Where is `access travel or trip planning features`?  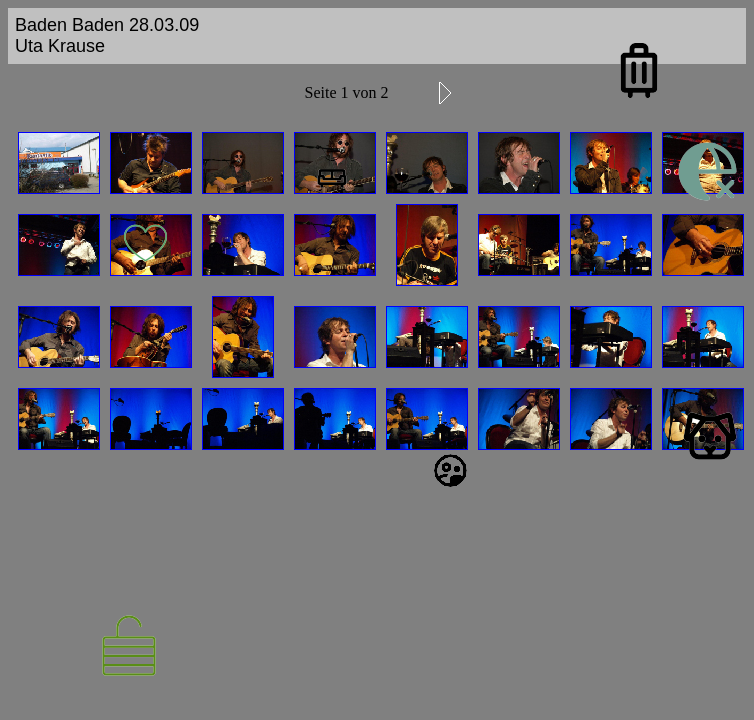
access travel or trip planning features is located at coordinates (639, 71).